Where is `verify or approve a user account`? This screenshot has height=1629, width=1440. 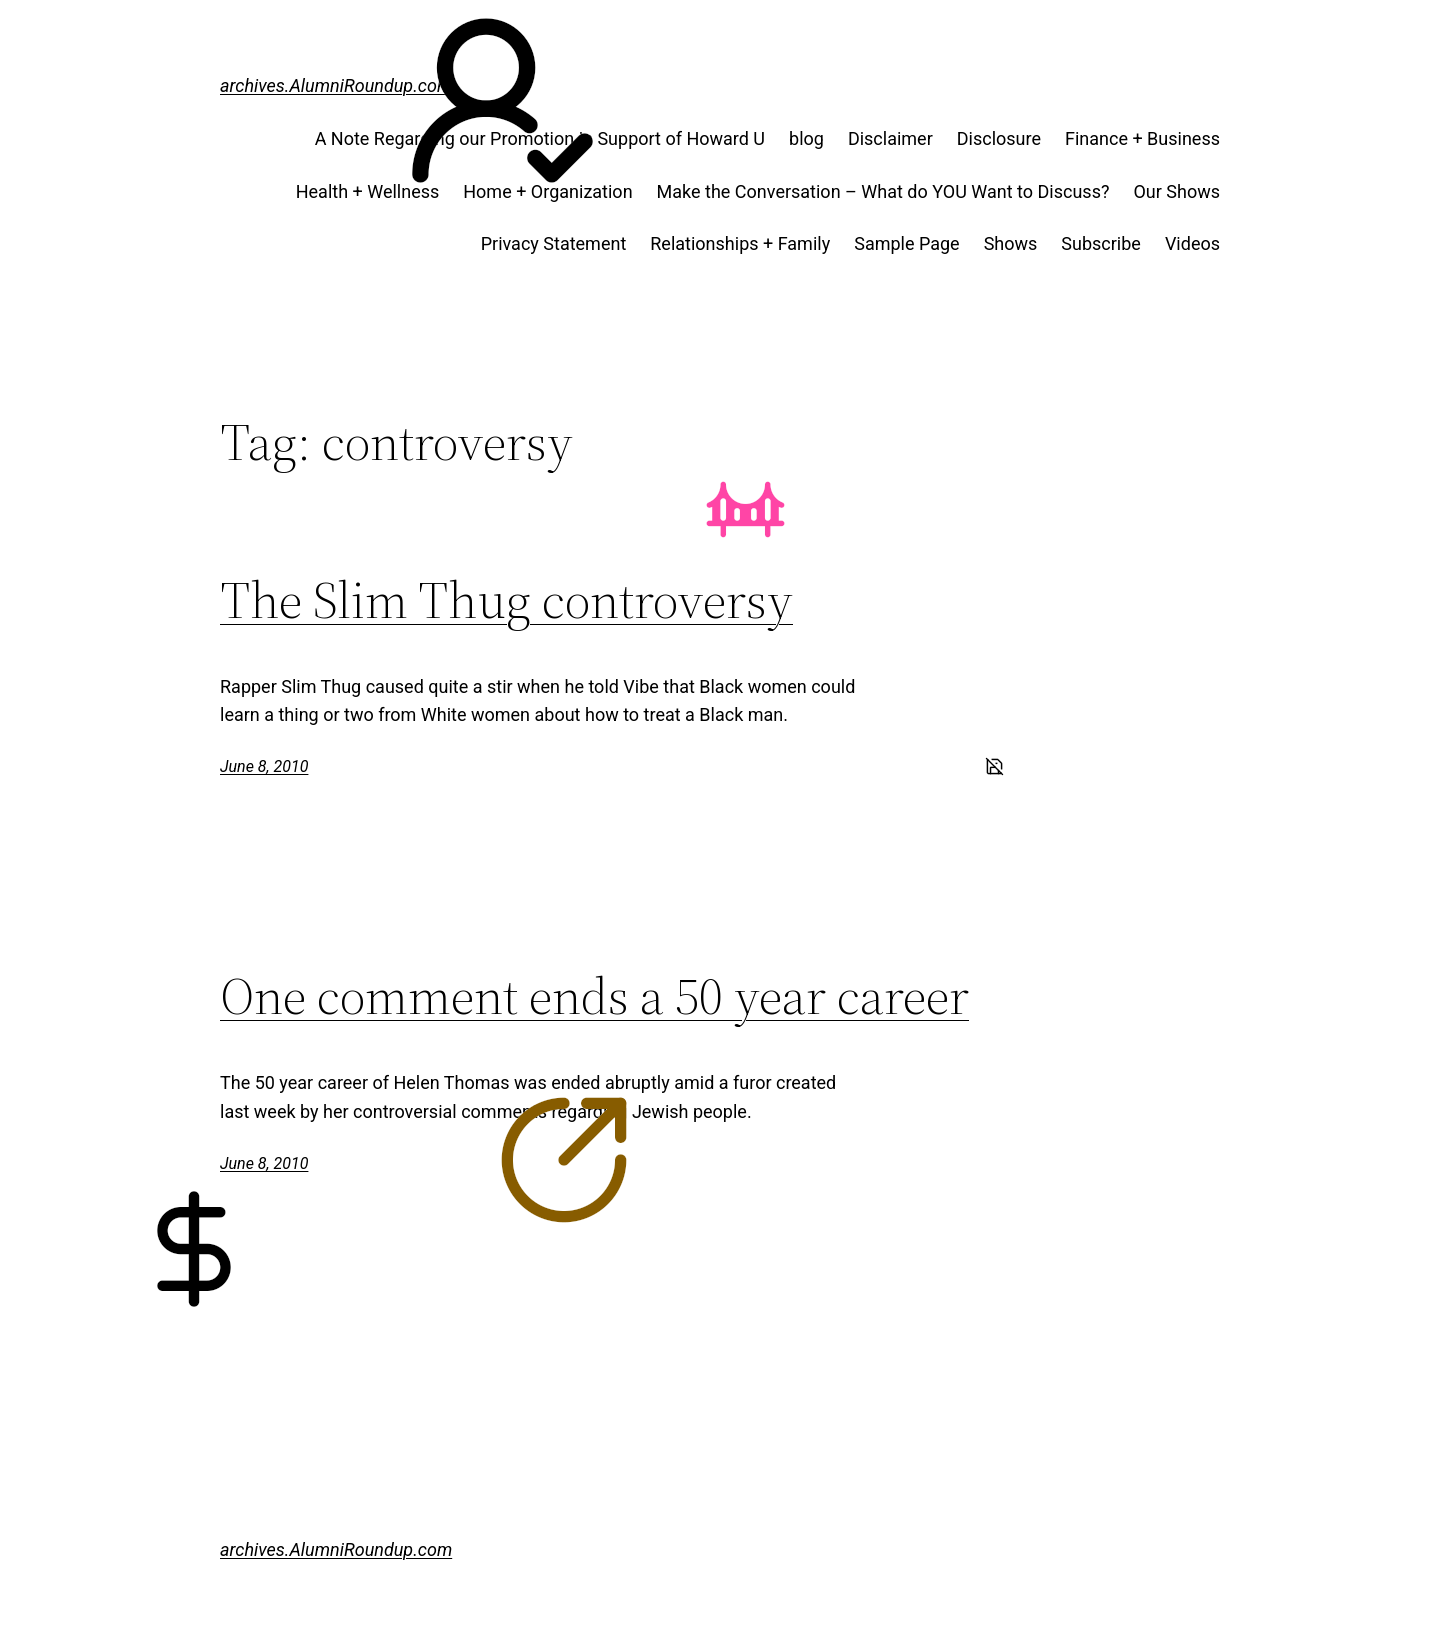 verify or approve a user account is located at coordinates (502, 100).